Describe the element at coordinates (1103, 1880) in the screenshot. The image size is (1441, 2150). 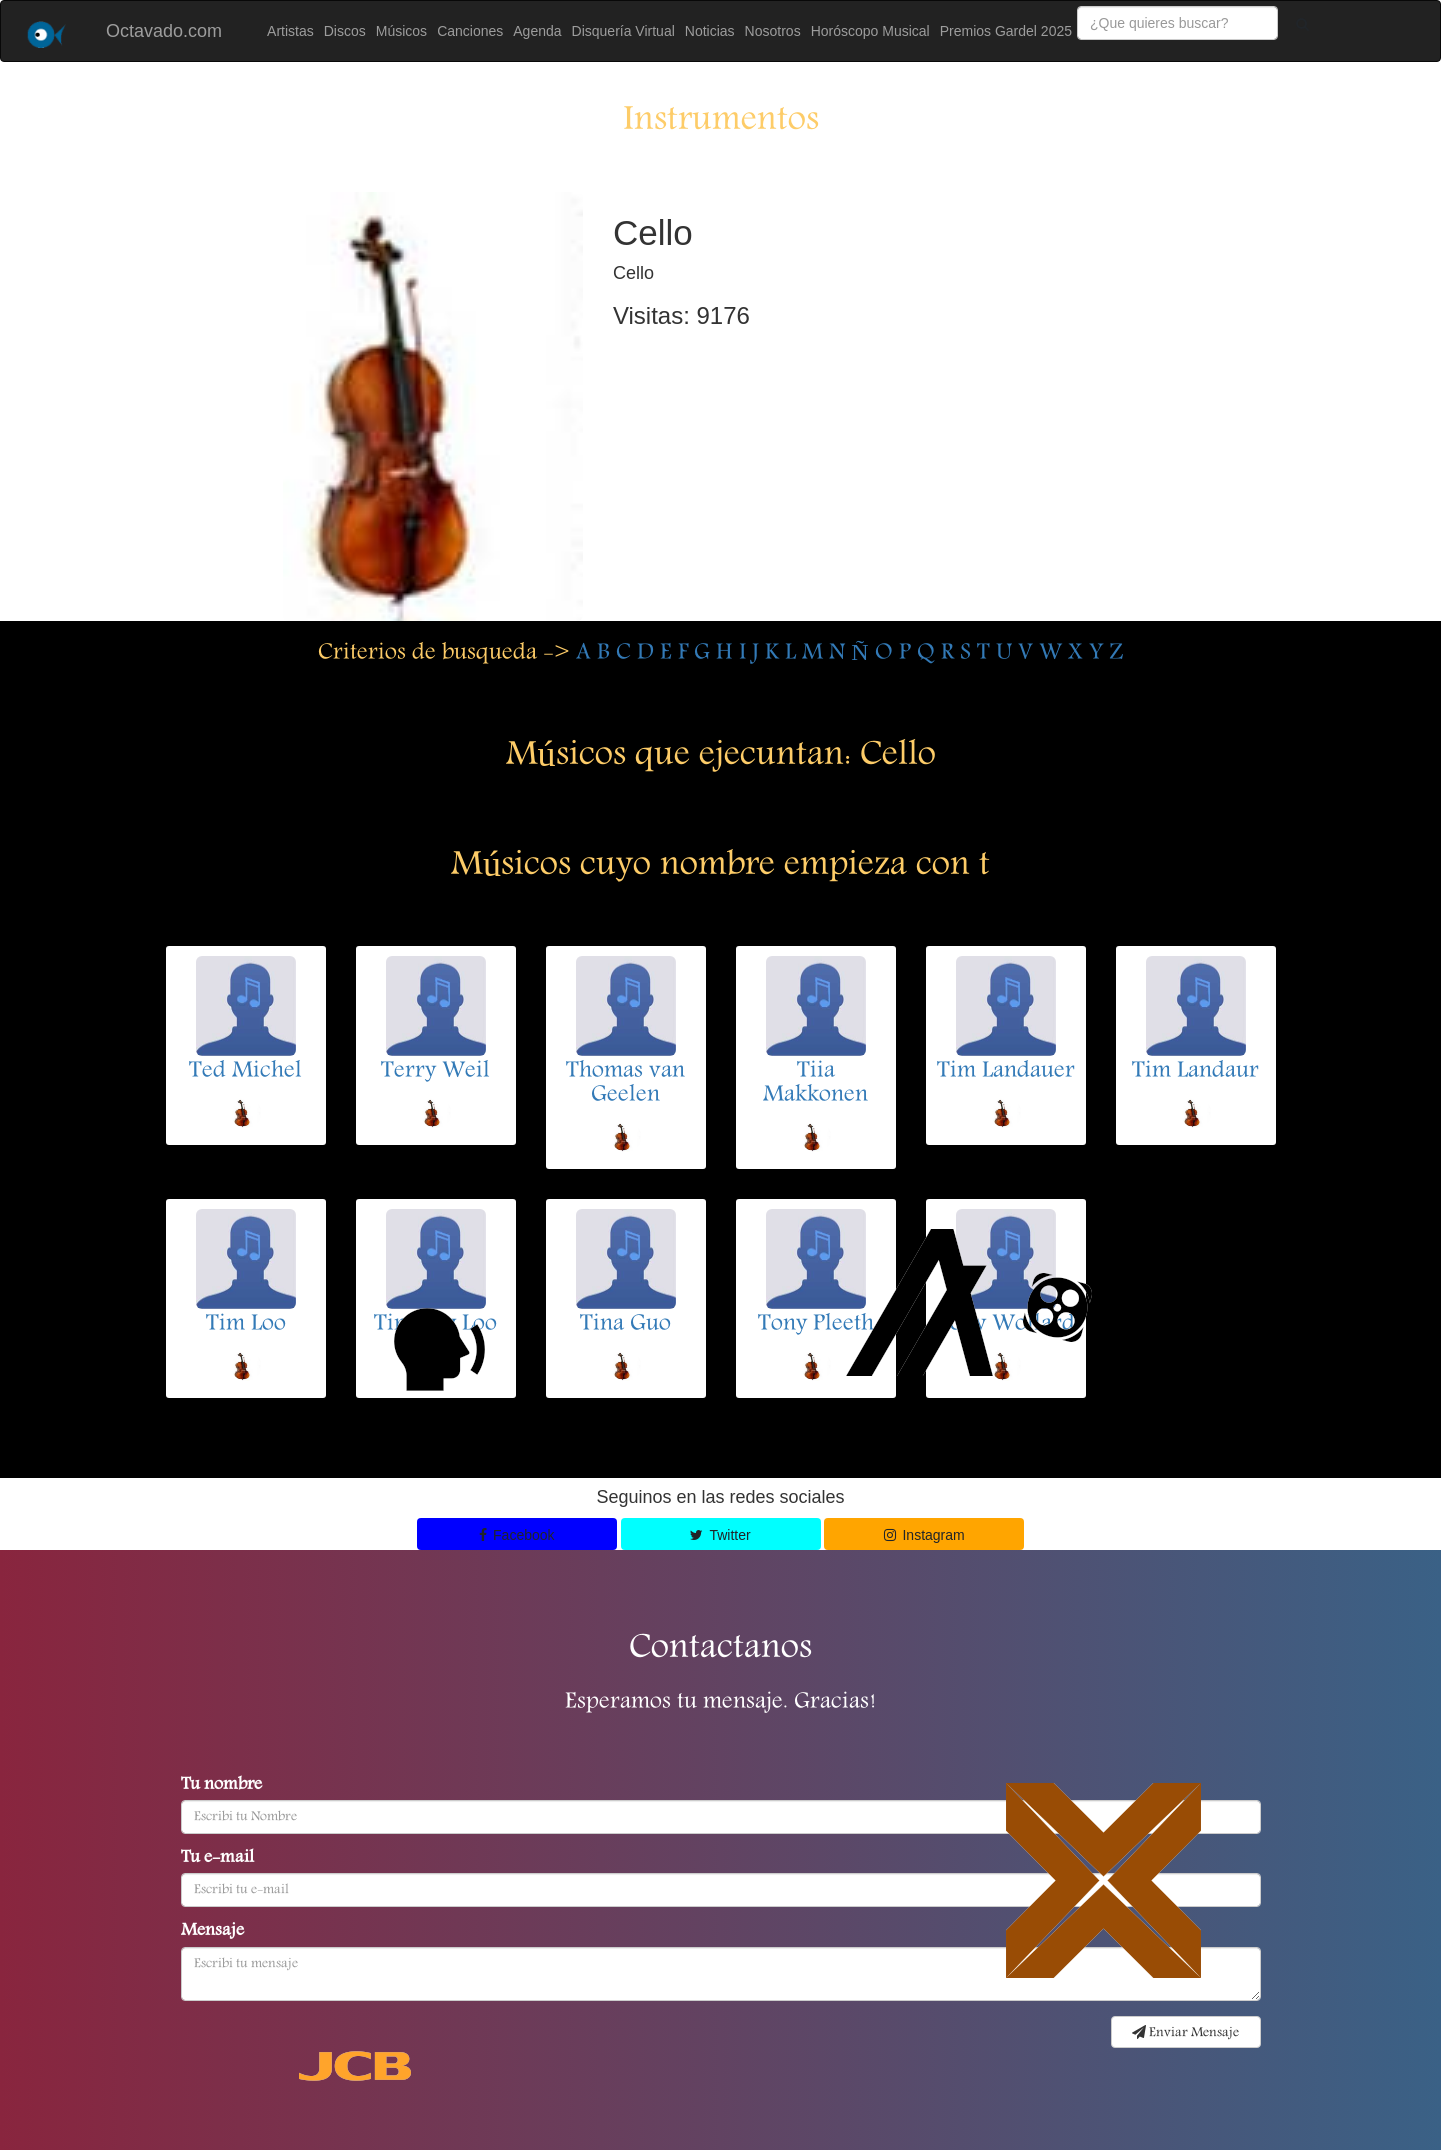
I see `visx data visualization library logo` at that location.